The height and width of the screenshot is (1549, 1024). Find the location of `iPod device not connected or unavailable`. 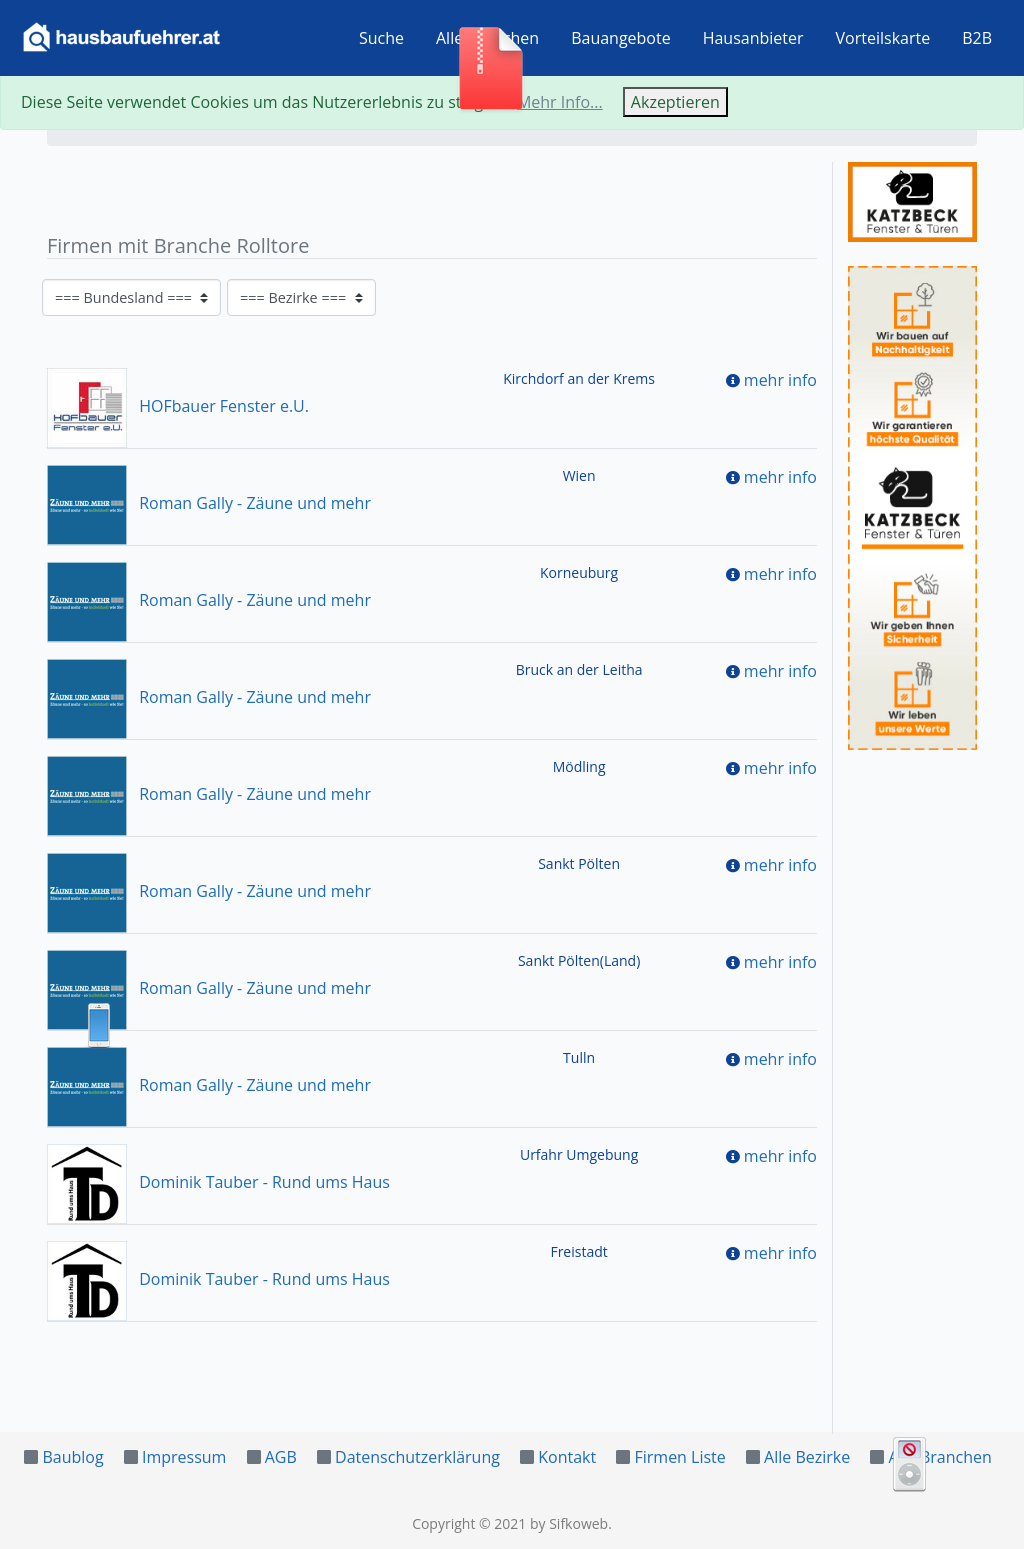

iPod device not connected or unavailable is located at coordinates (909, 1464).